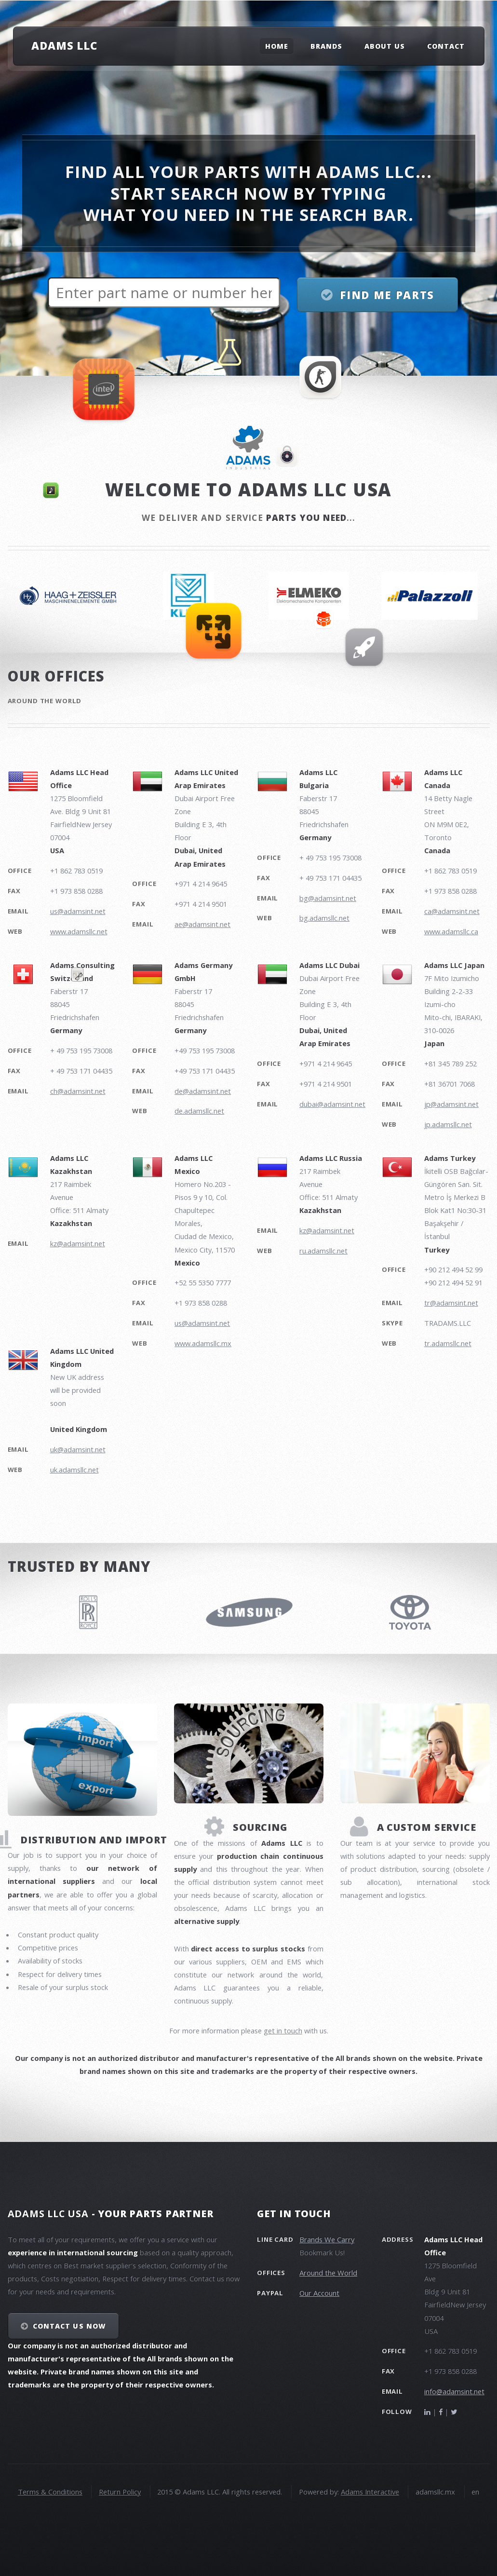 This screenshot has height=2576, width=497. Describe the element at coordinates (323, 619) in the screenshot. I see `open the Redot game engine application` at that location.